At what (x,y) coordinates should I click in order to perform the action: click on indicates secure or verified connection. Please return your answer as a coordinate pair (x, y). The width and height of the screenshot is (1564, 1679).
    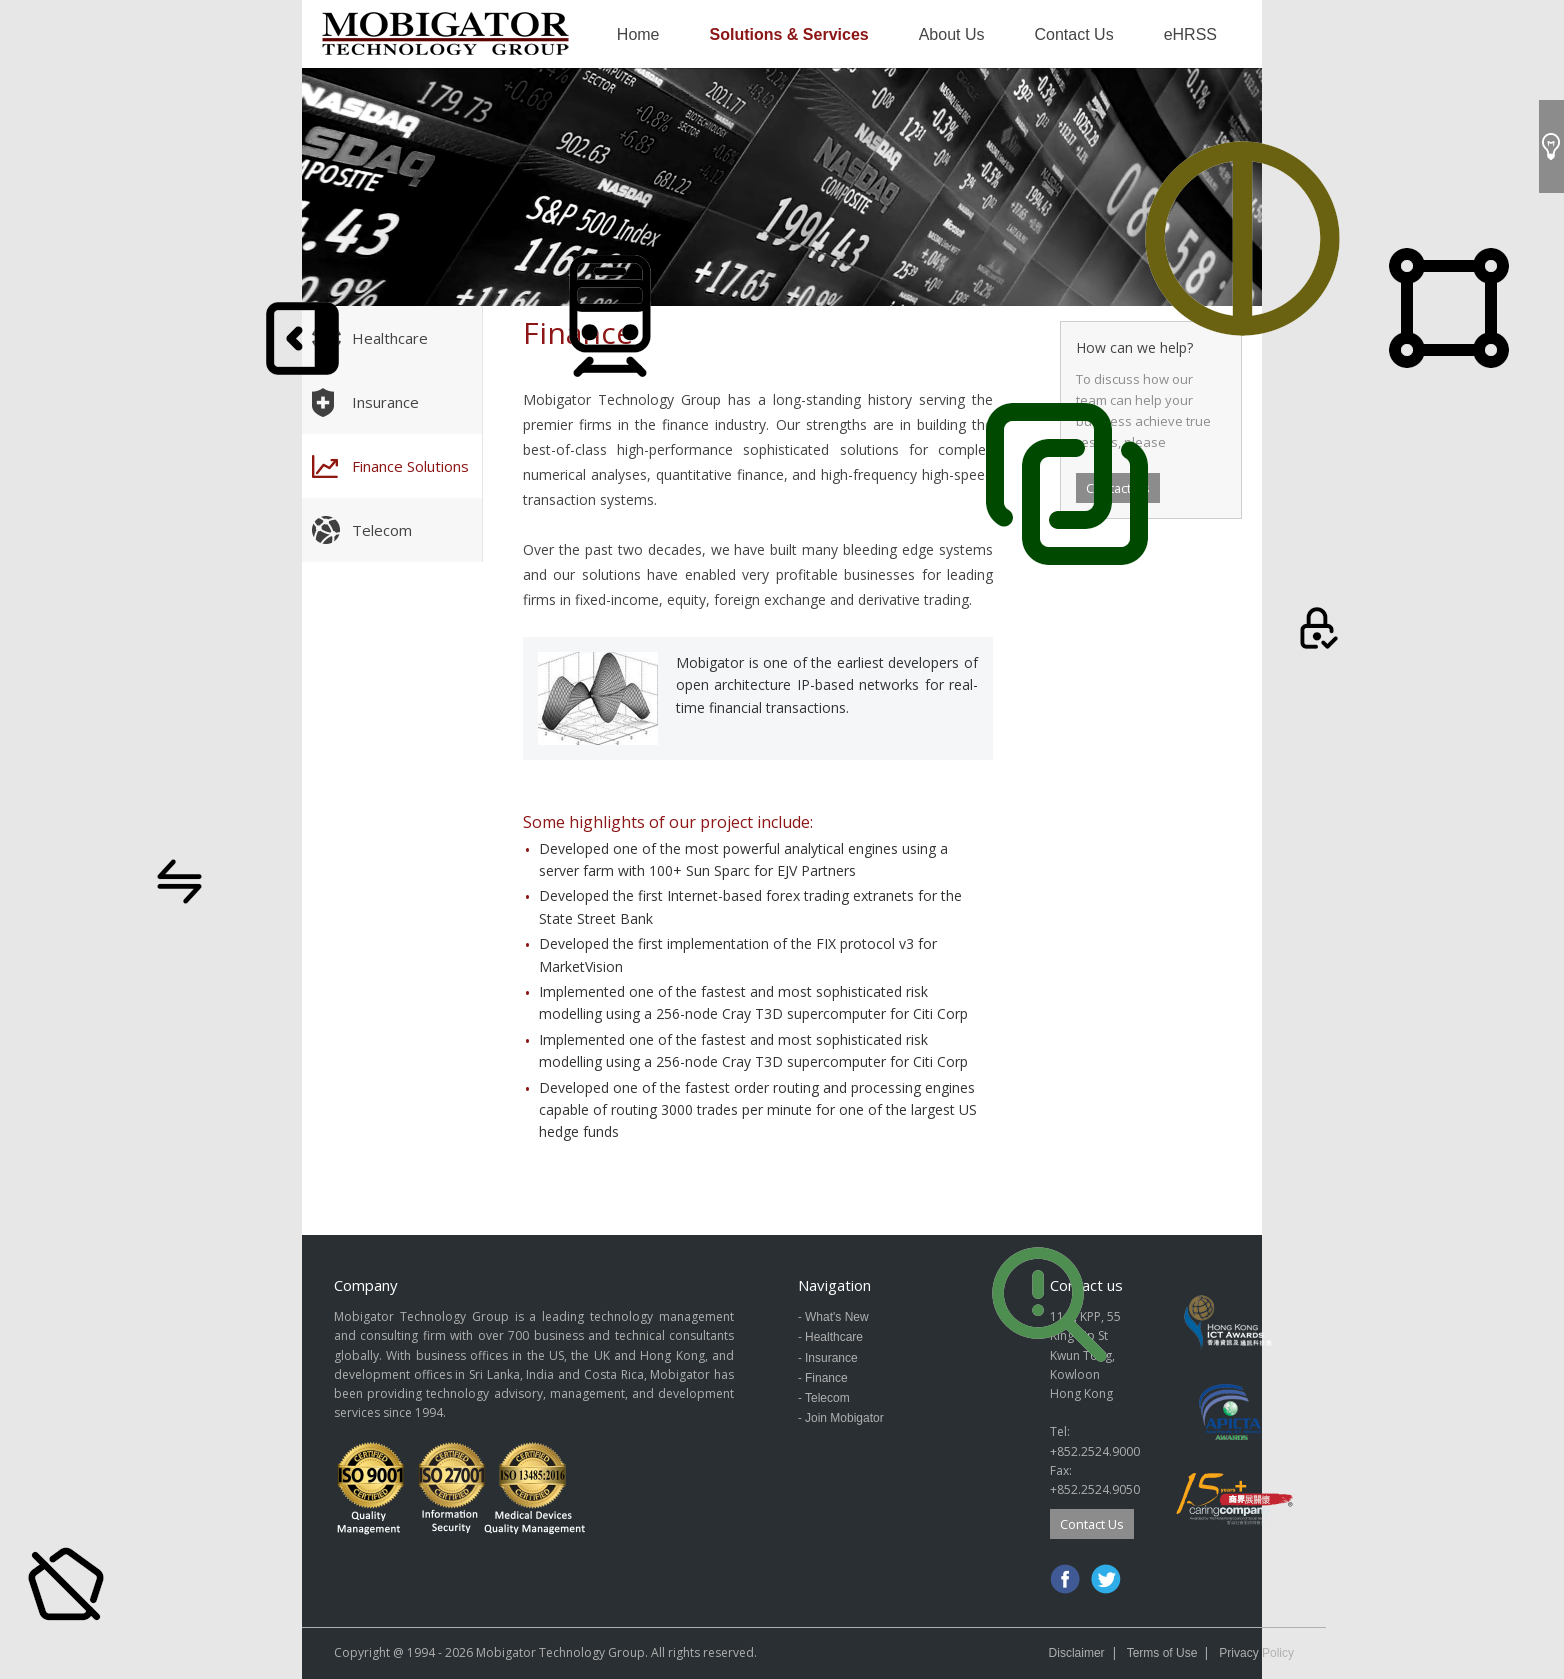
    Looking at the image, I should click on (1317, 628).